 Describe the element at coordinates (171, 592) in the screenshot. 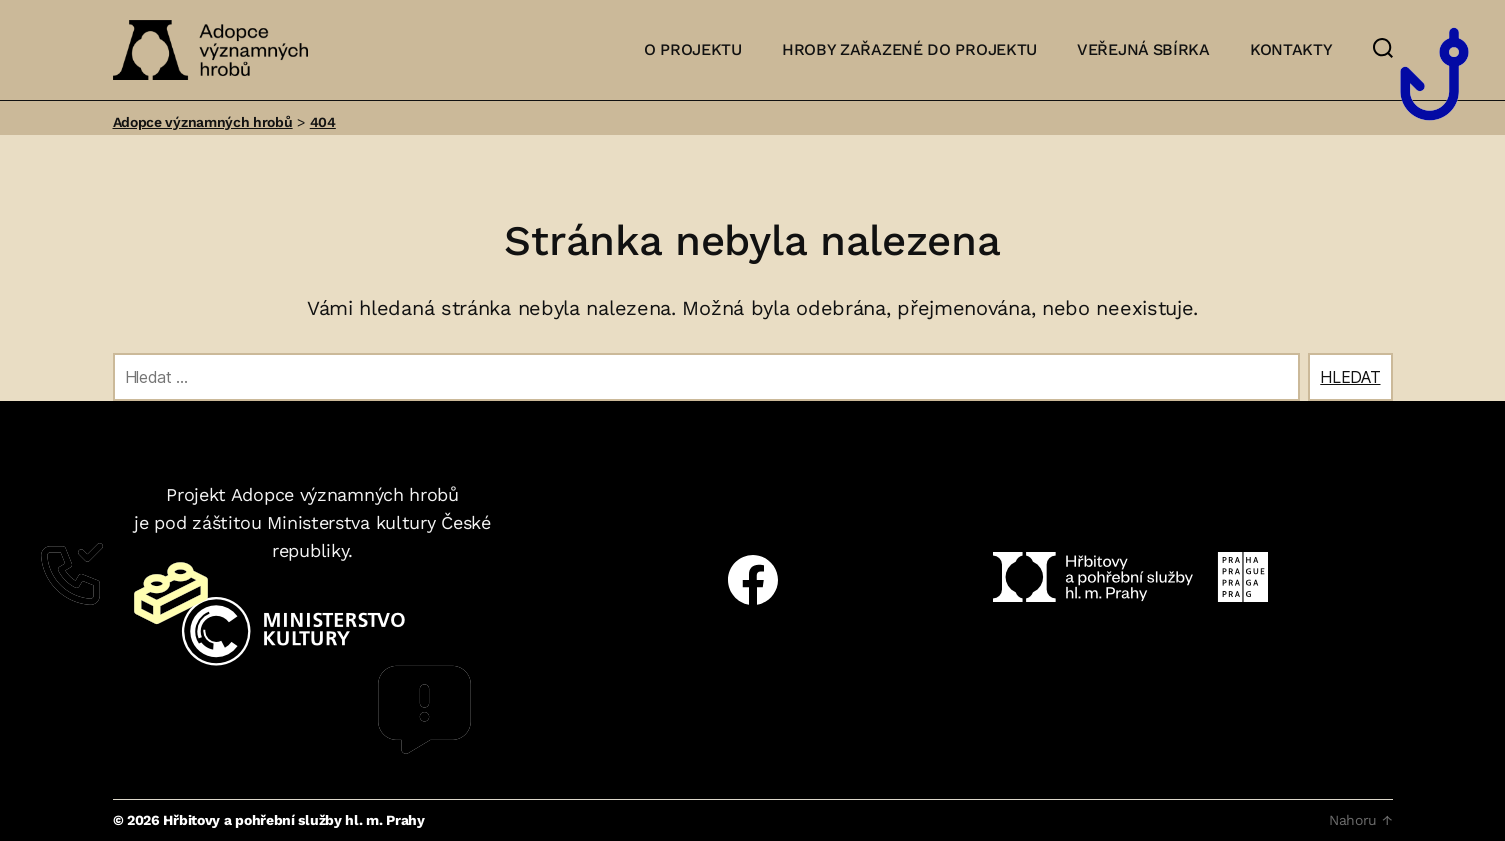

I see `access building blocks or modular components` at that location.